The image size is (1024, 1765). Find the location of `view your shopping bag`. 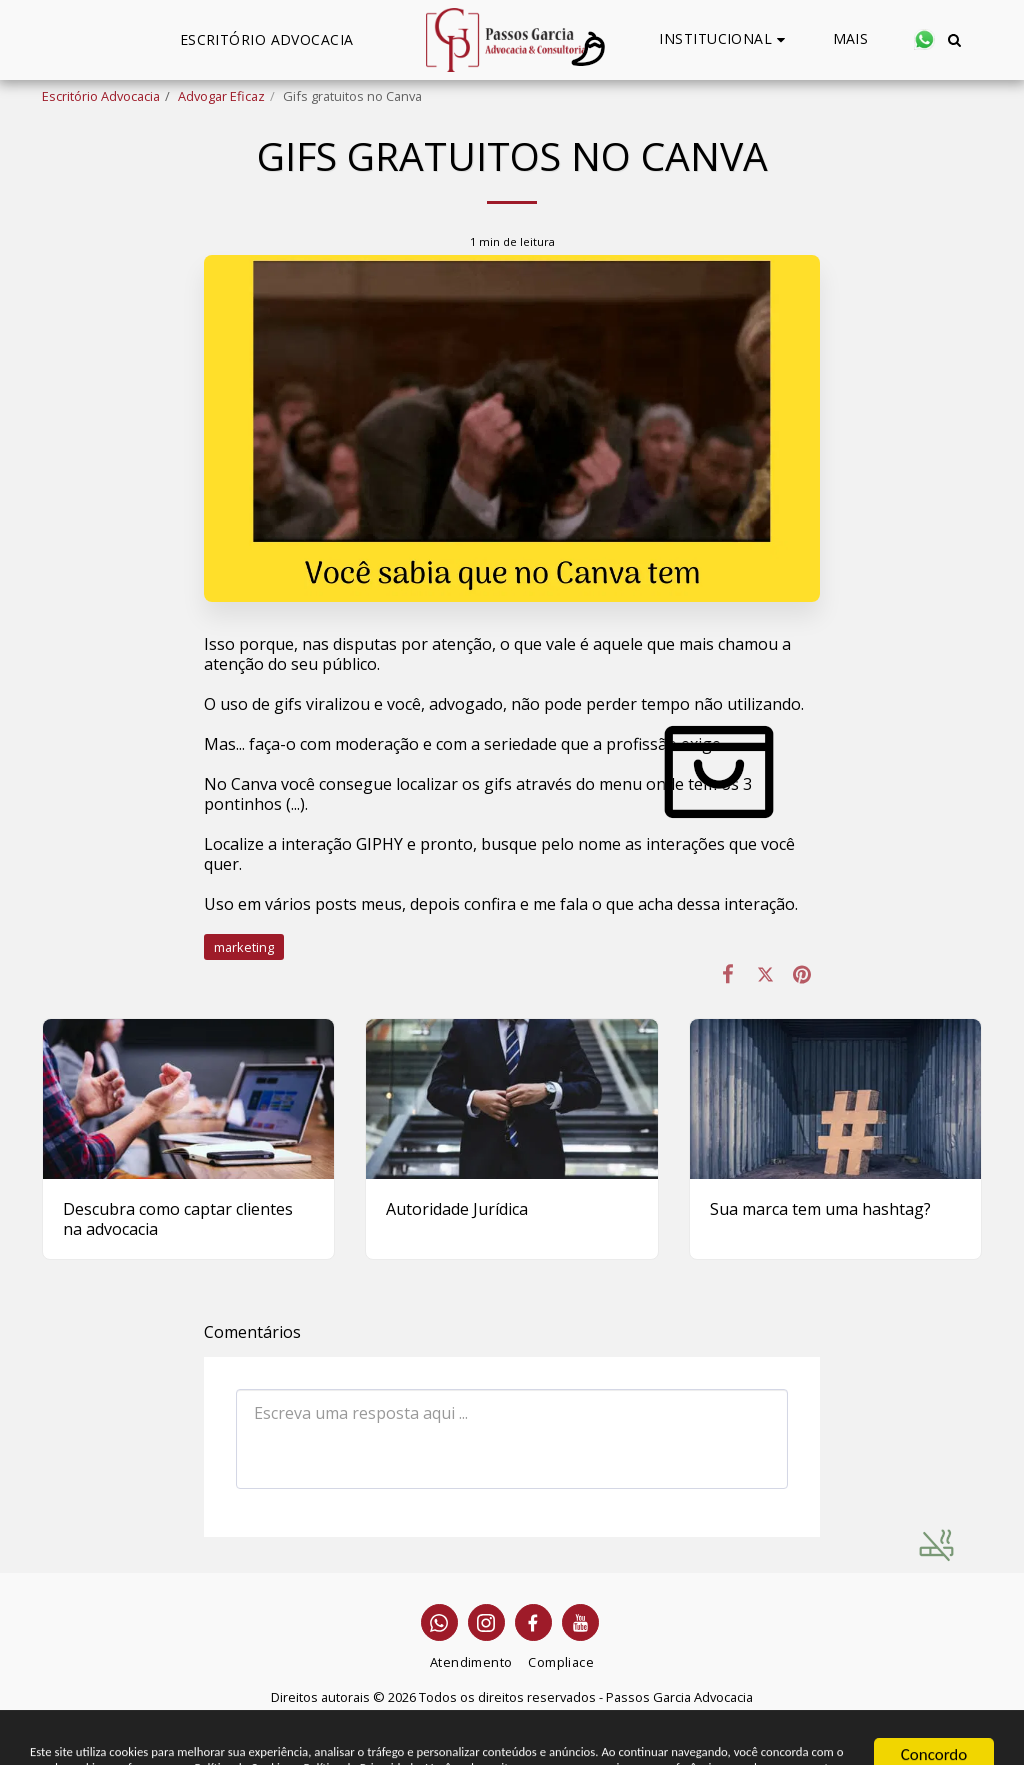

view your shopping bag is located at coordinates (719, 772).